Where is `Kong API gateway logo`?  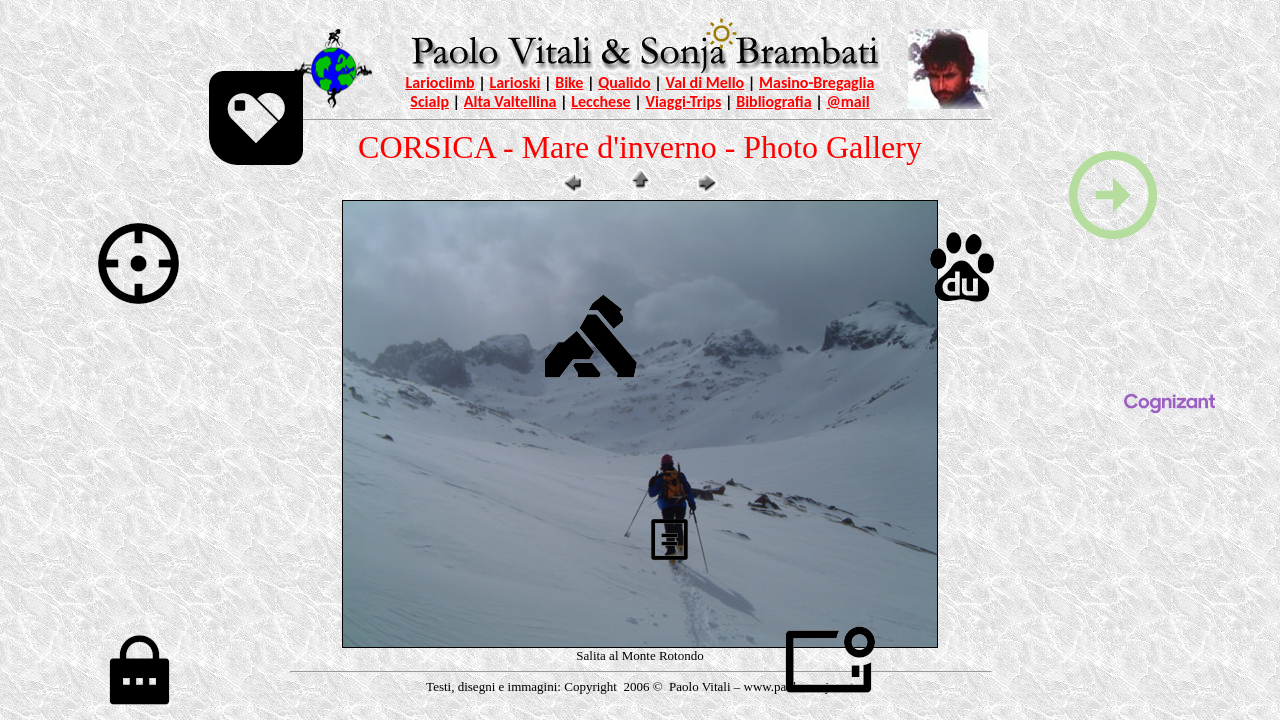 Kong API gateway logo is located at coordinates (591, 336).